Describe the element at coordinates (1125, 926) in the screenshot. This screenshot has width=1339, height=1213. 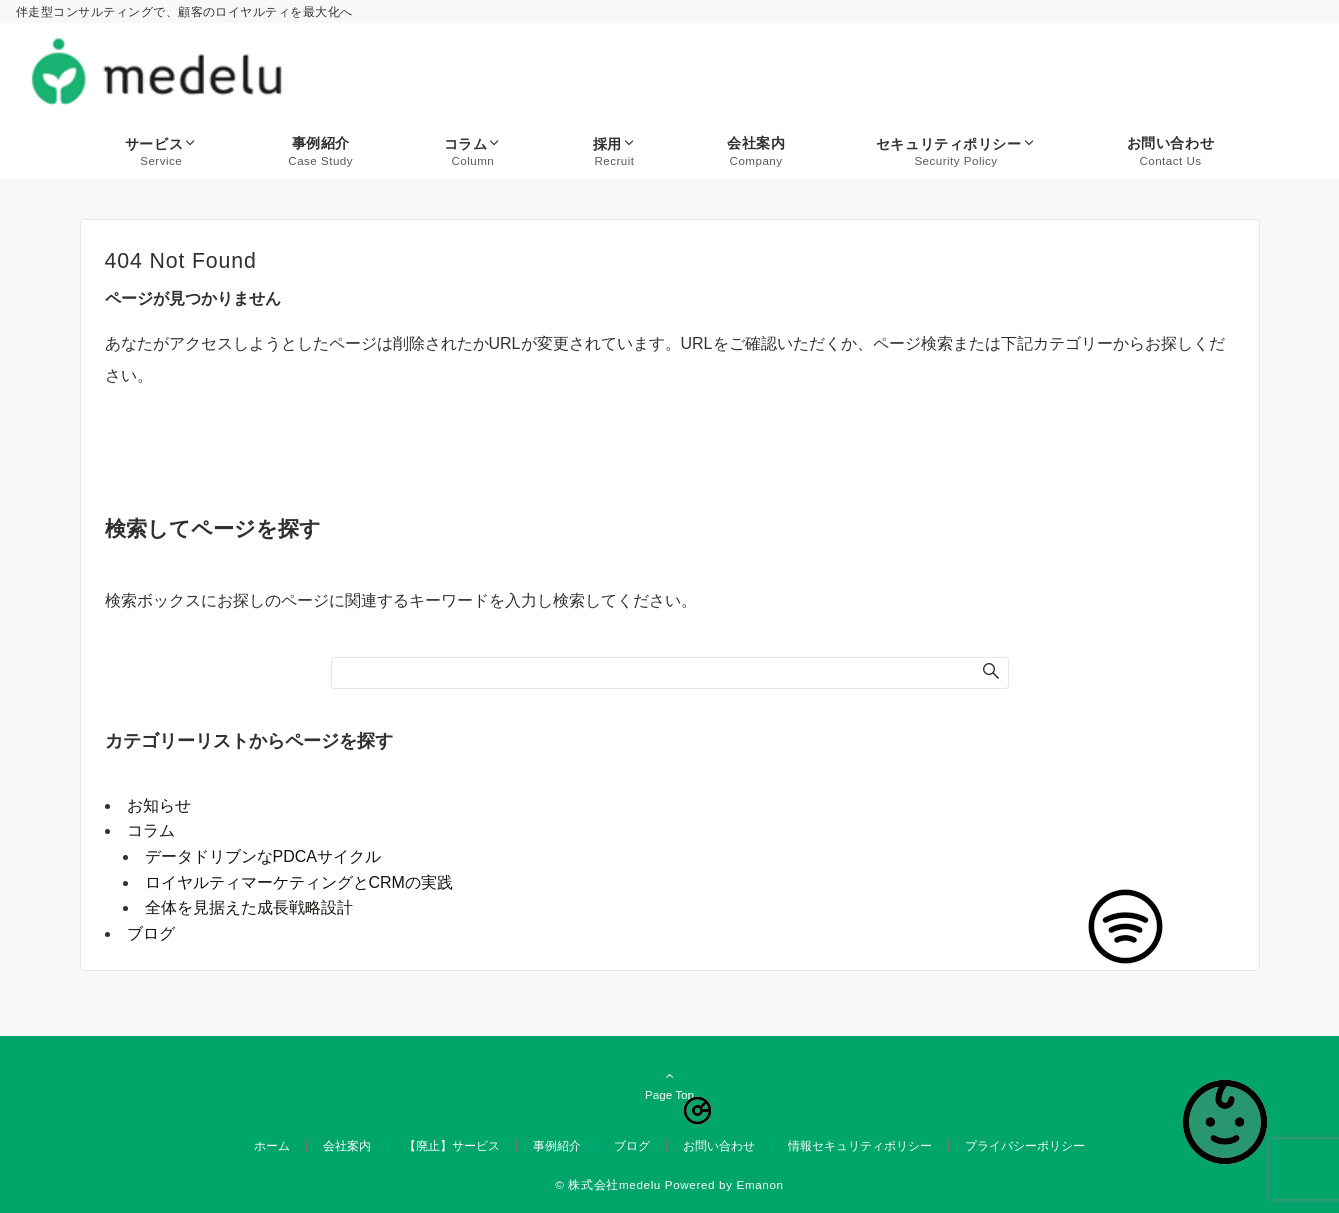
I see `open Spotify` at that location.